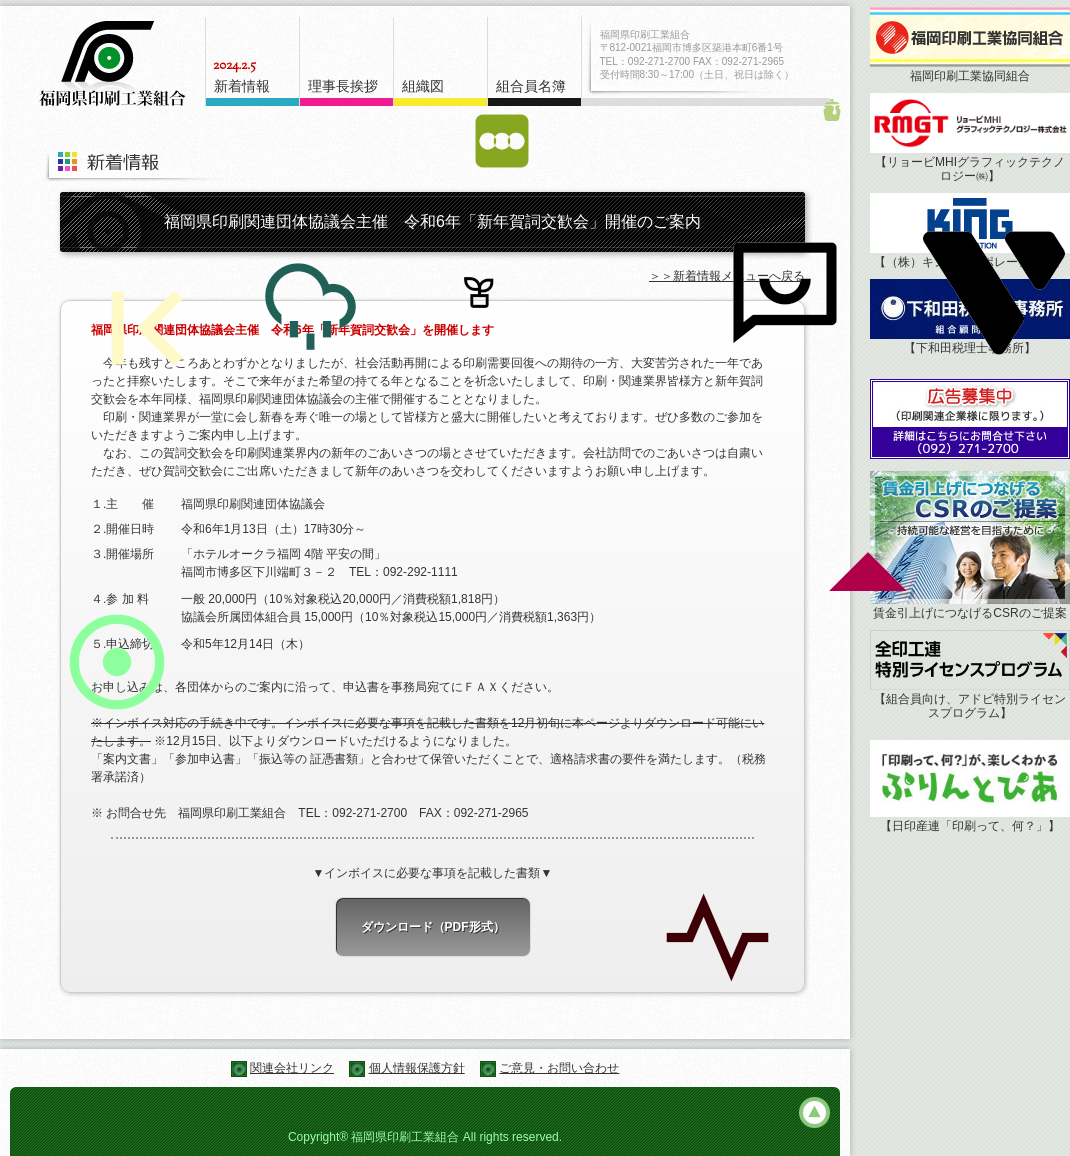 The image size is (1070, 1156). What do you see at coordinates (717, 937) in the screenshot?
I see `view health or heart rate data` at bounding box center [717, 937].